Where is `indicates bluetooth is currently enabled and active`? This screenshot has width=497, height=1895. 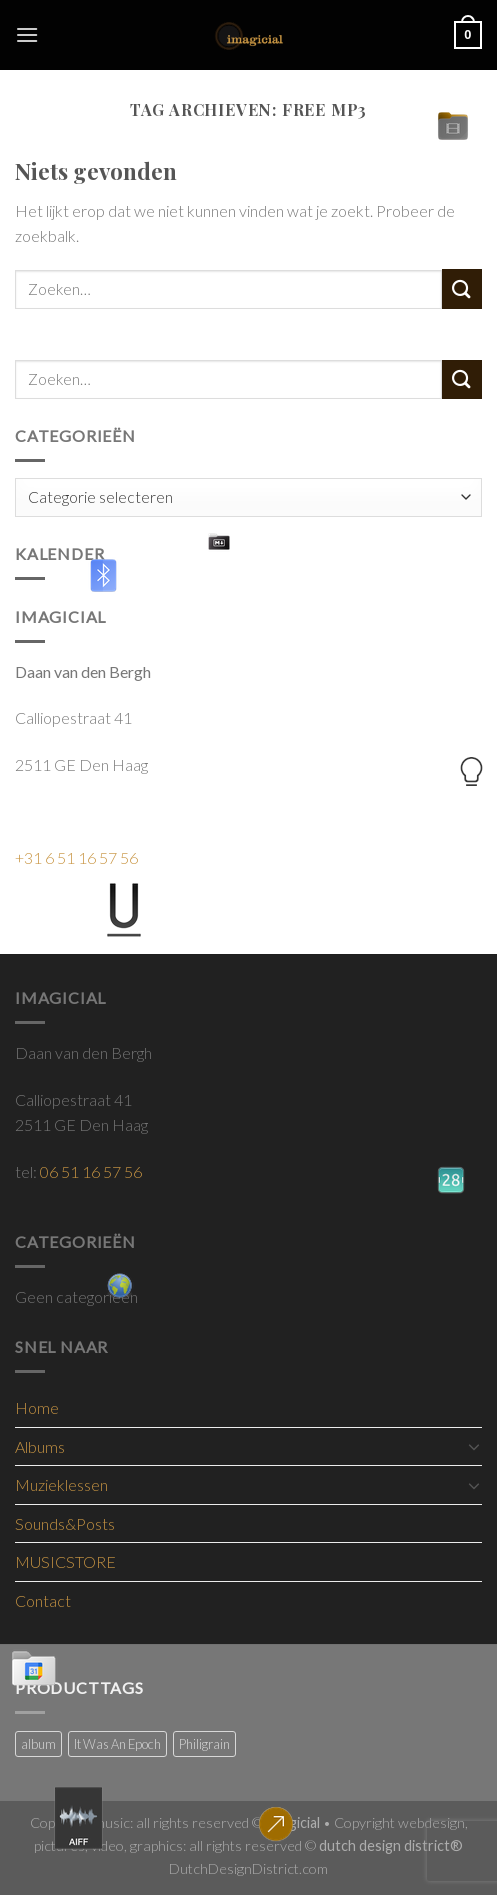
indicates bluetooth is currently enabled and active is located at coordinates (103, 575).